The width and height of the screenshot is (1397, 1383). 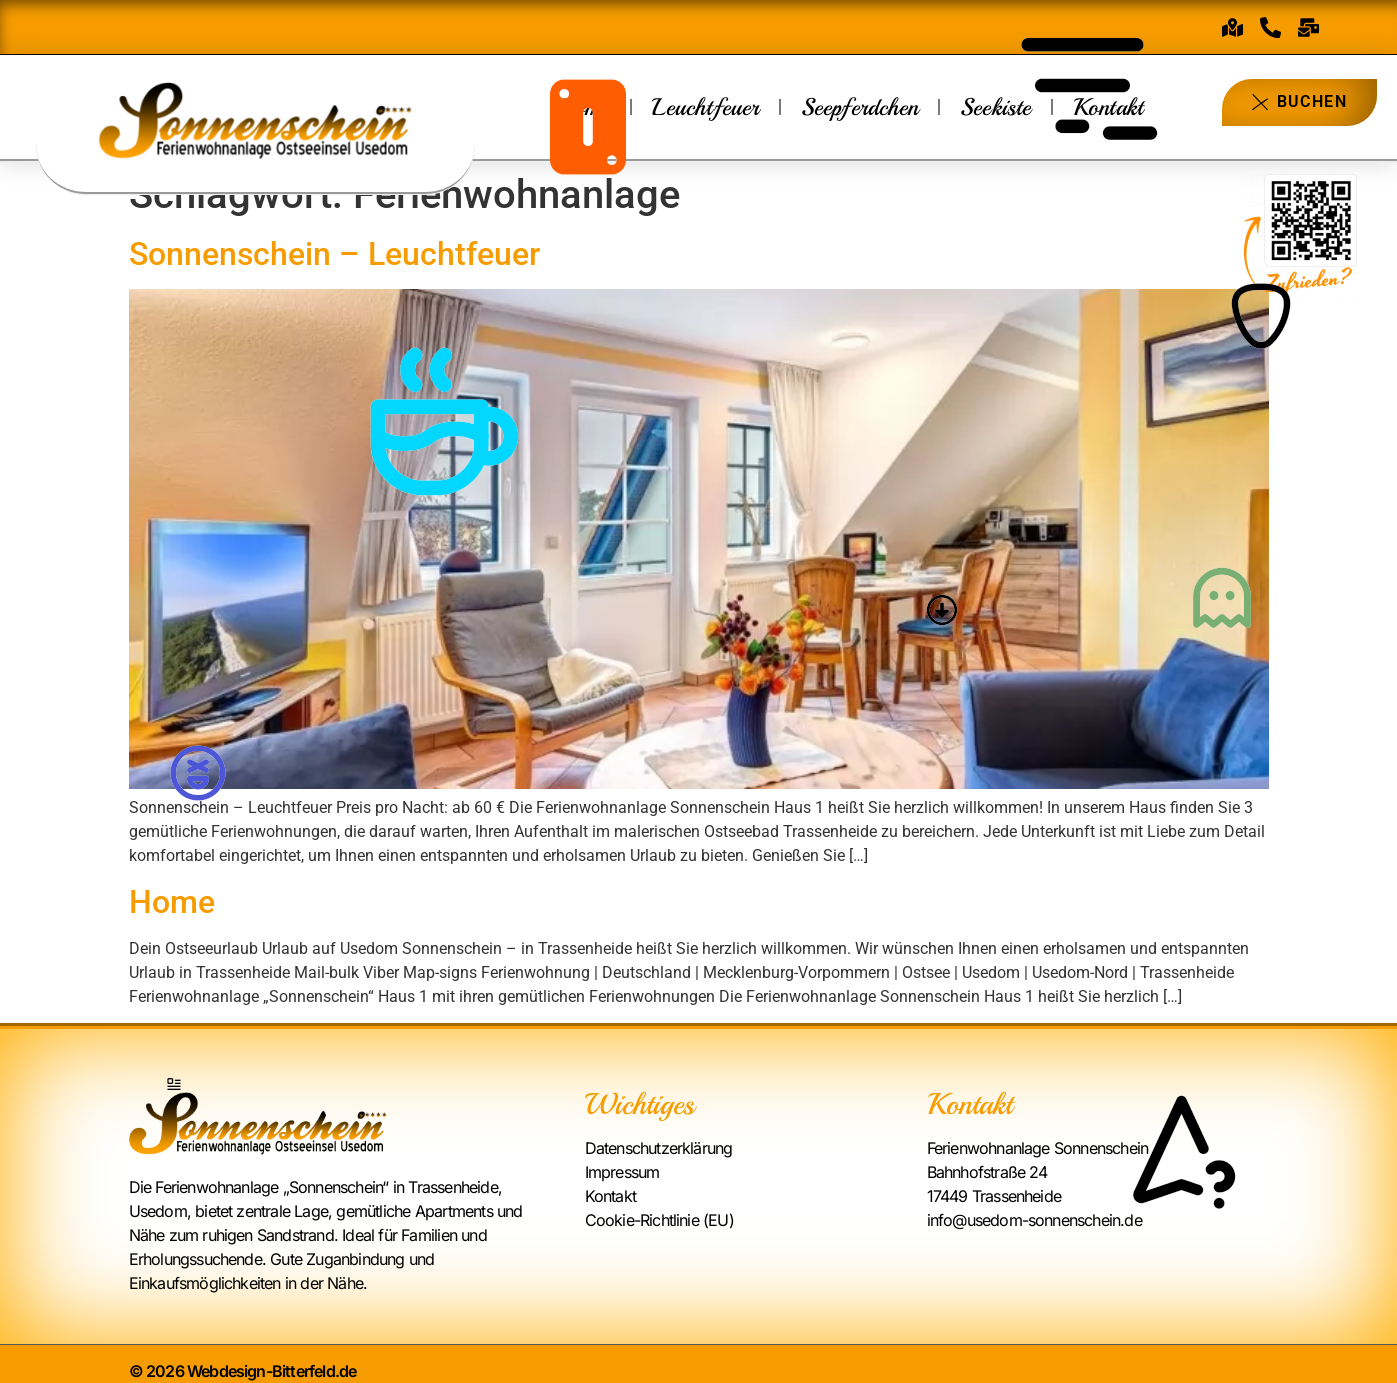 I want to click on align content to the left with text wrapping, so click(x=174, y=1084).